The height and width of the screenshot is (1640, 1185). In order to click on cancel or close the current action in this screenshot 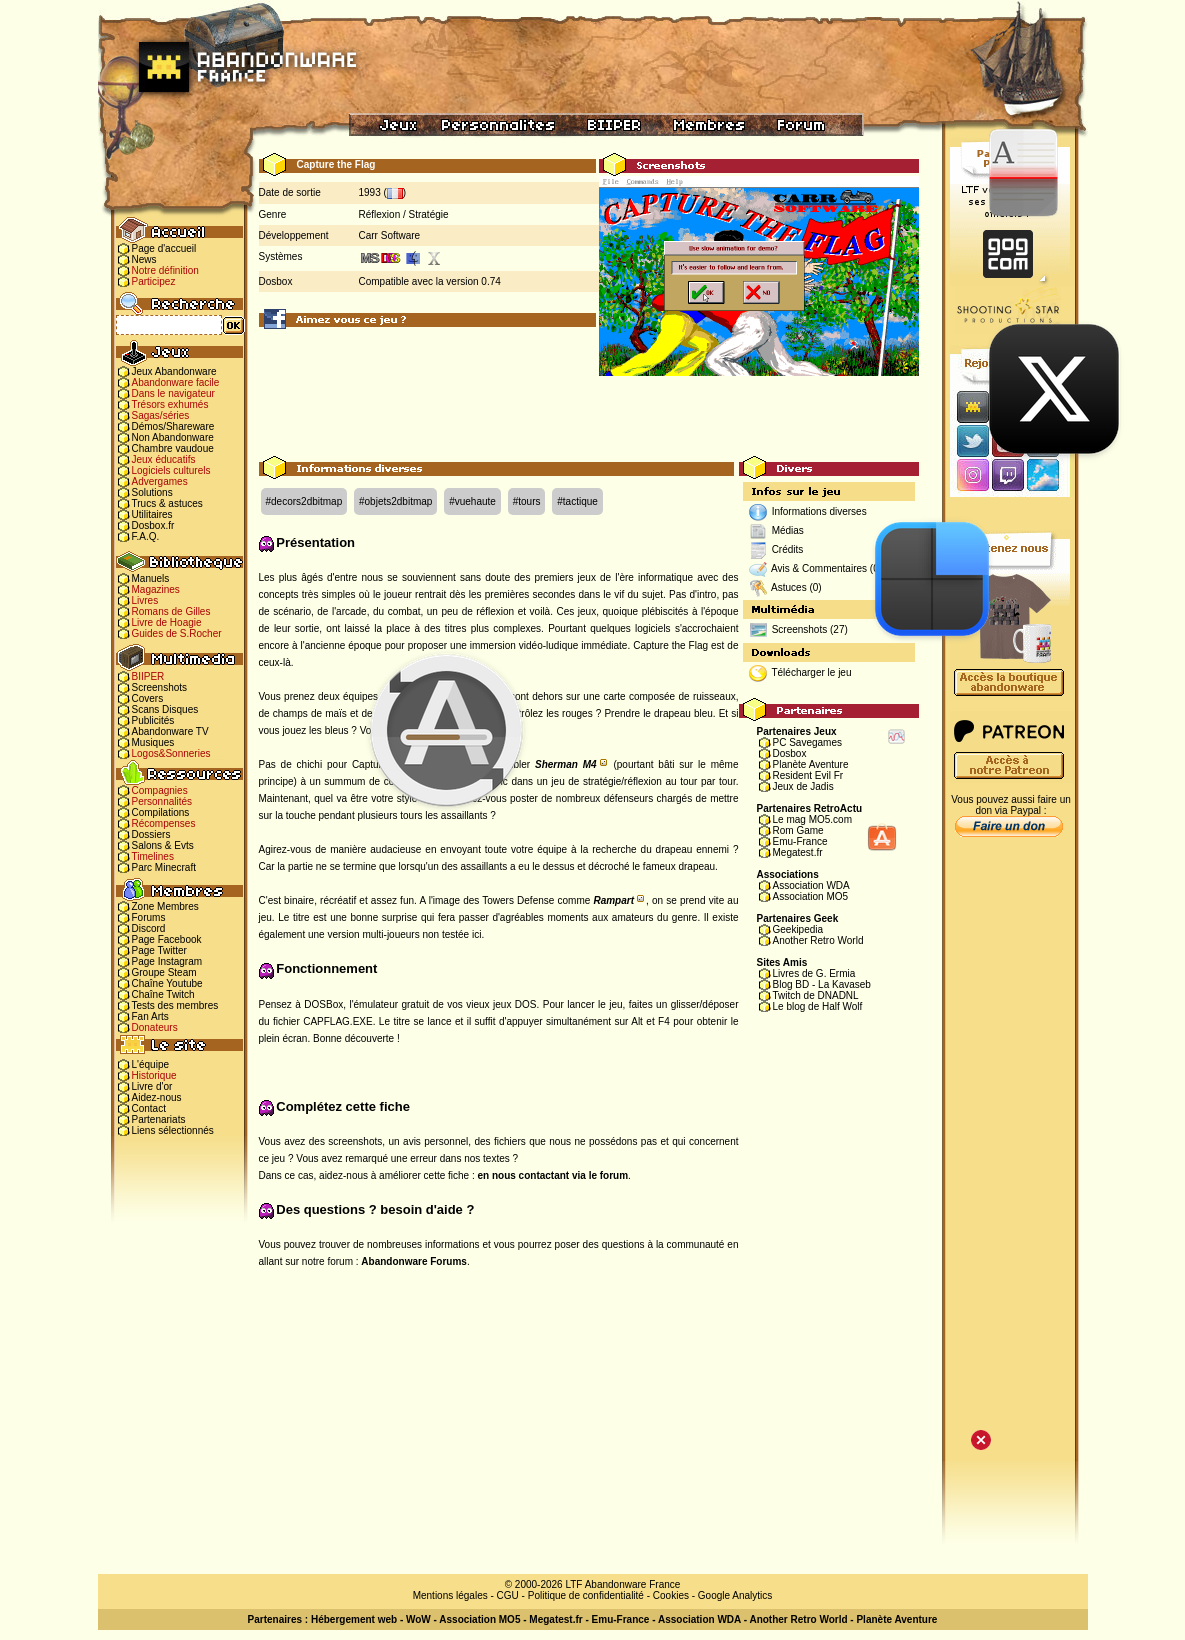, I will do `click(981, 1440)`.